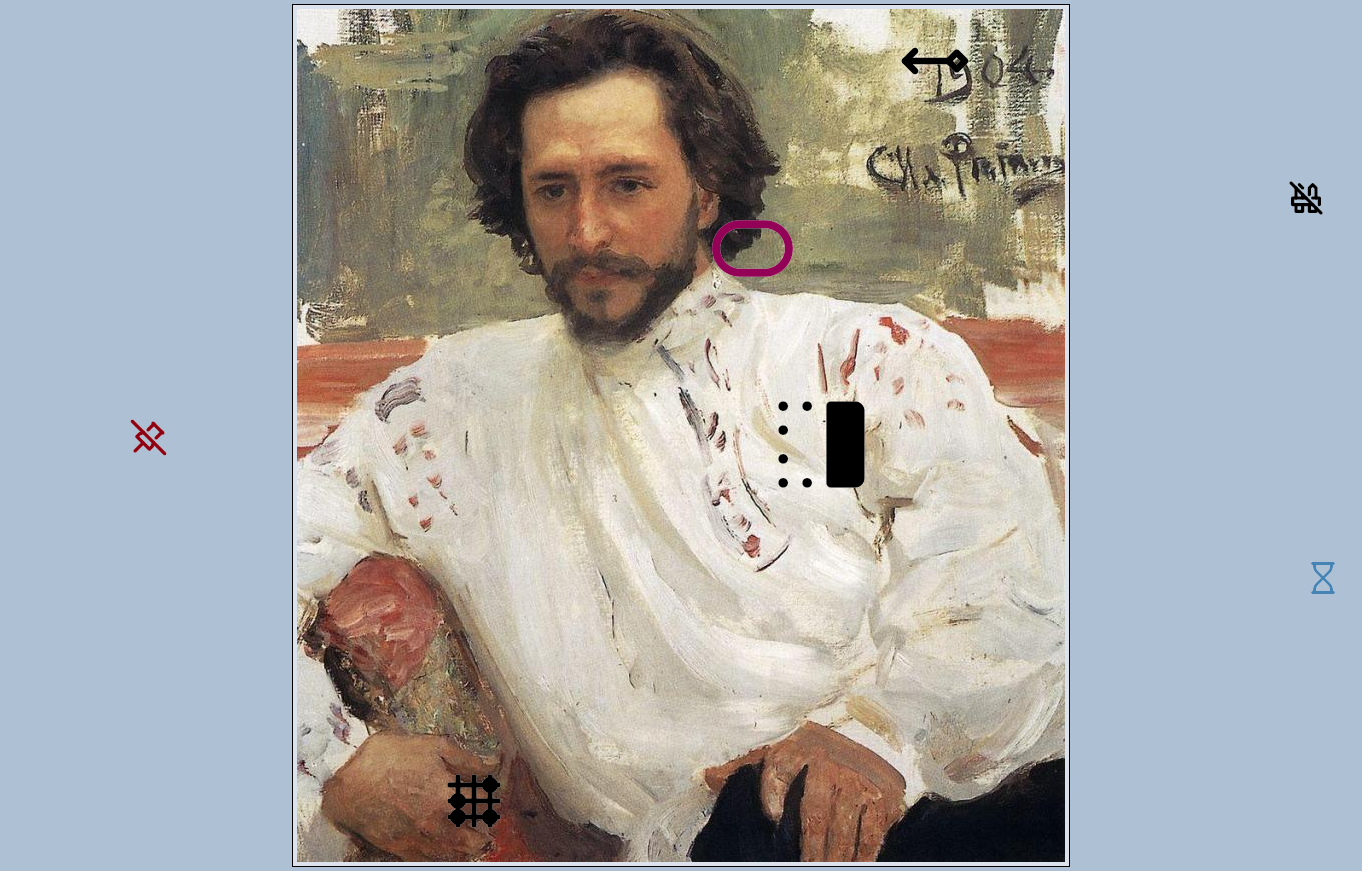 This screenshot has height=871, width=1362. What do you see at coordinates (1306, 198) in the screenshot?
I see `disable boundary or perimeter settings` at bounding box center [1306, 198].